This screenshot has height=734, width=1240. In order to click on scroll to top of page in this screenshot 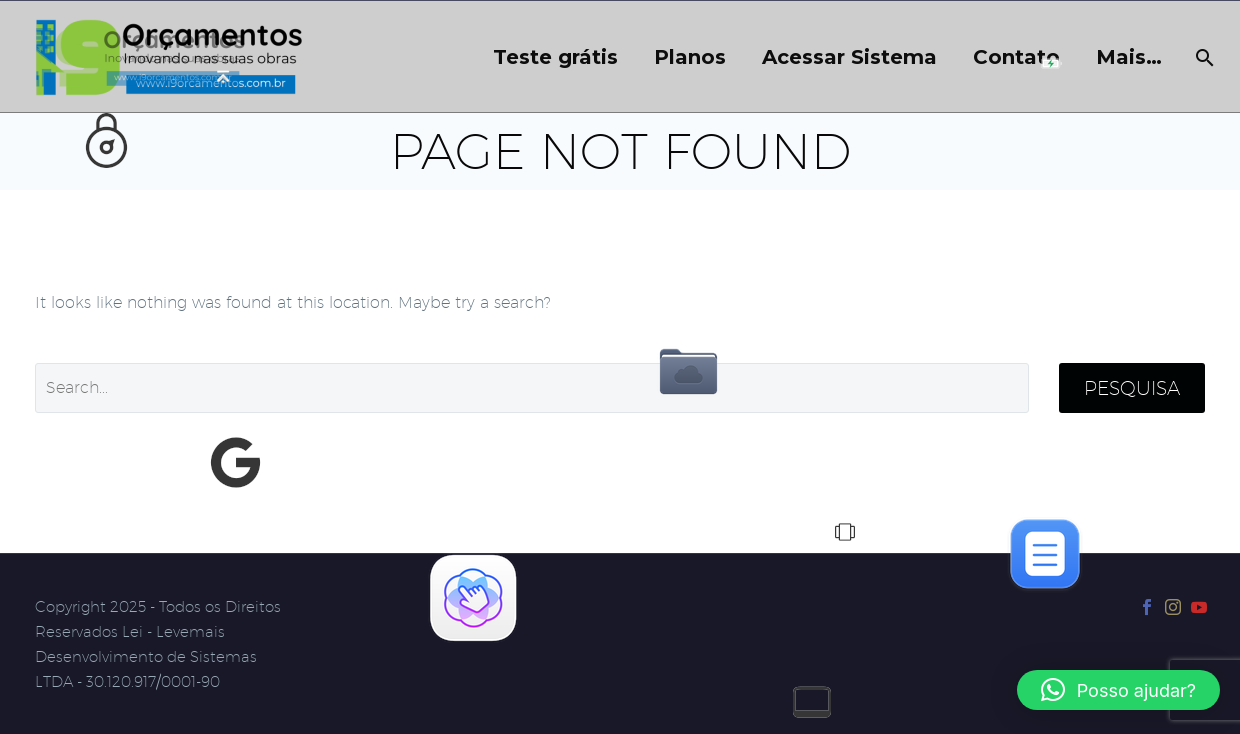, I will do `click(223, 77)`.